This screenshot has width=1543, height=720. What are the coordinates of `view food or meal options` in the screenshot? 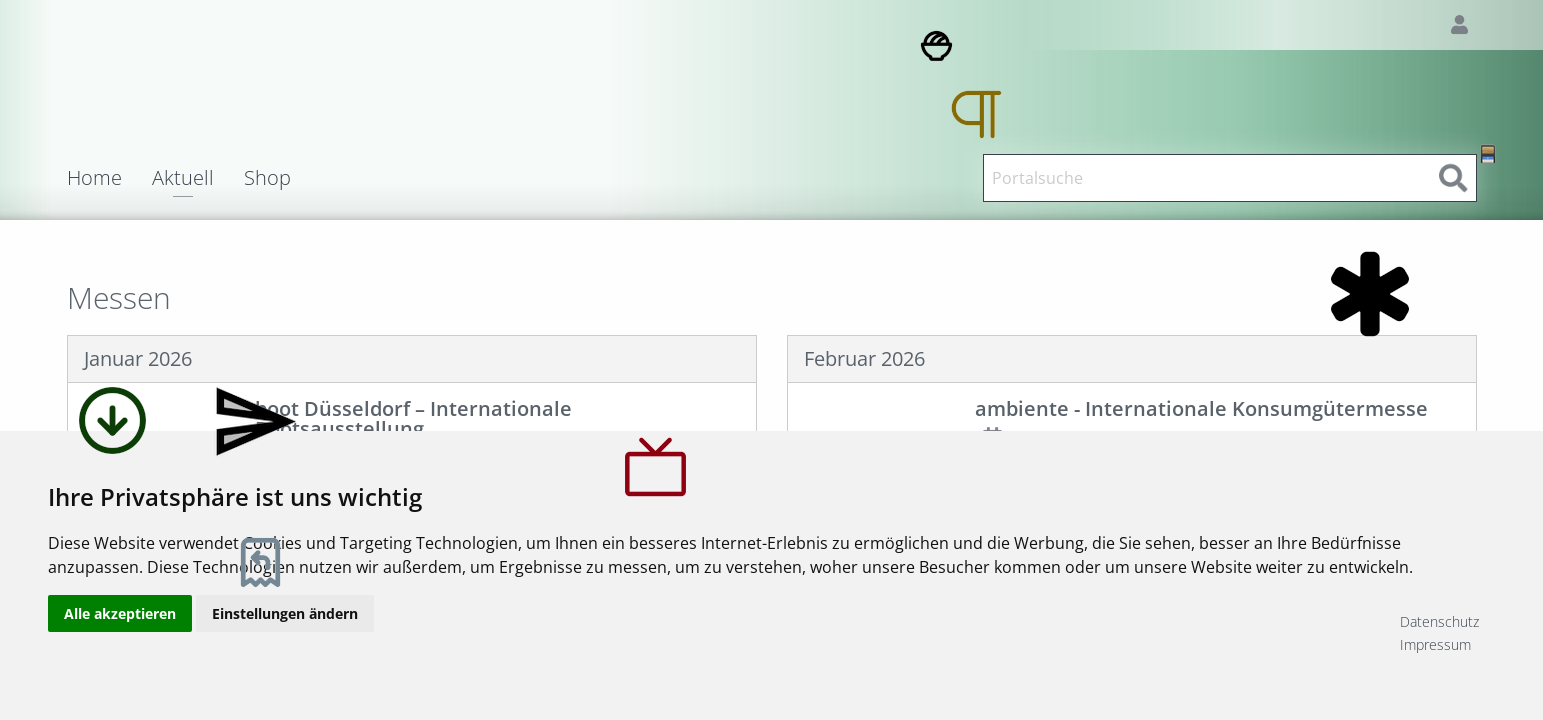 It's located at (936, 46).